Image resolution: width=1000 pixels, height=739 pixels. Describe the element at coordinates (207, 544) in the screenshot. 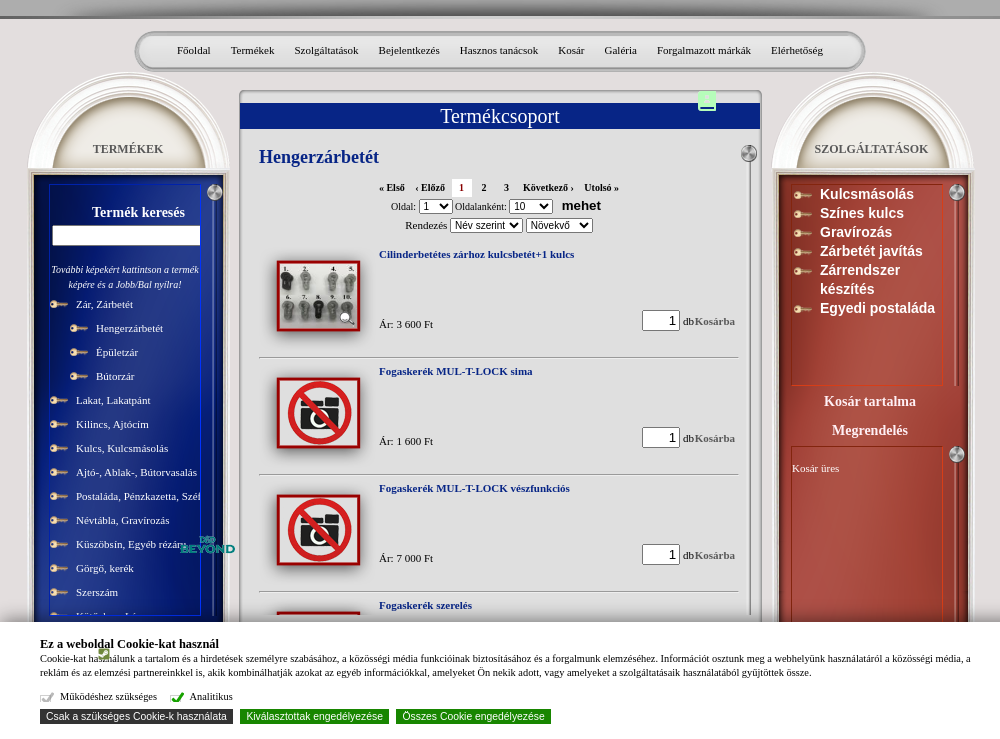

I see `open D&D Beyond app or website` at that location.